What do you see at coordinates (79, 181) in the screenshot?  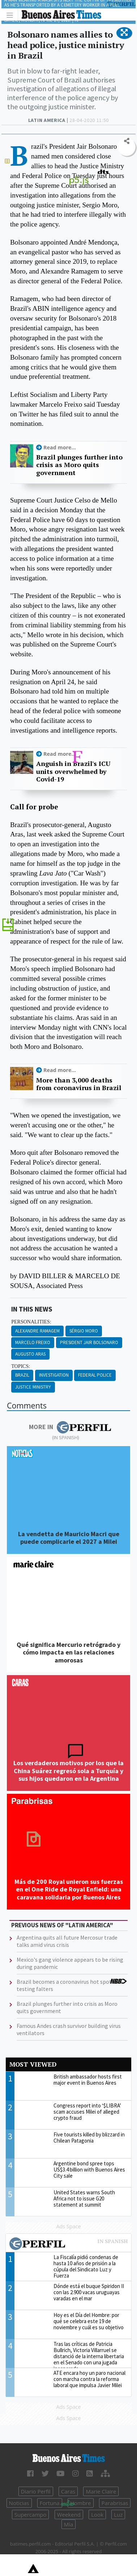 I see `p5.js creative coding library logo` at bounding box center [79, 181].